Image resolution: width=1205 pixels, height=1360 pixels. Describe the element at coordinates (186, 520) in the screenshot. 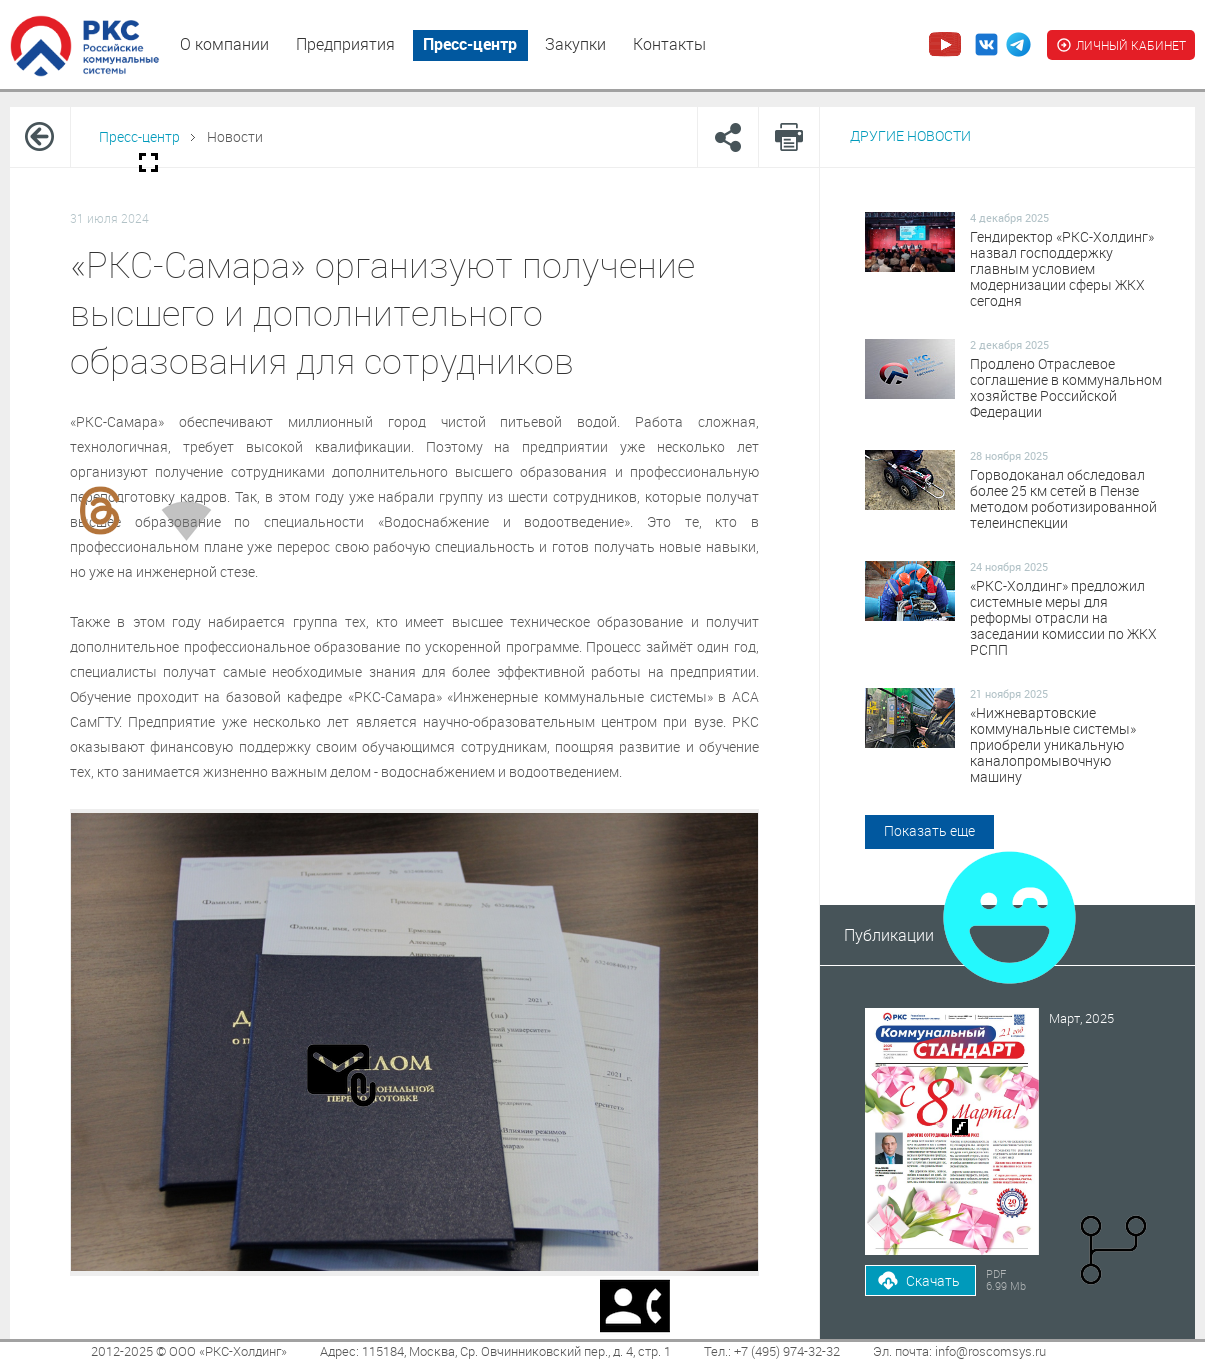

I see `indicates no wifi signal available` at that location.